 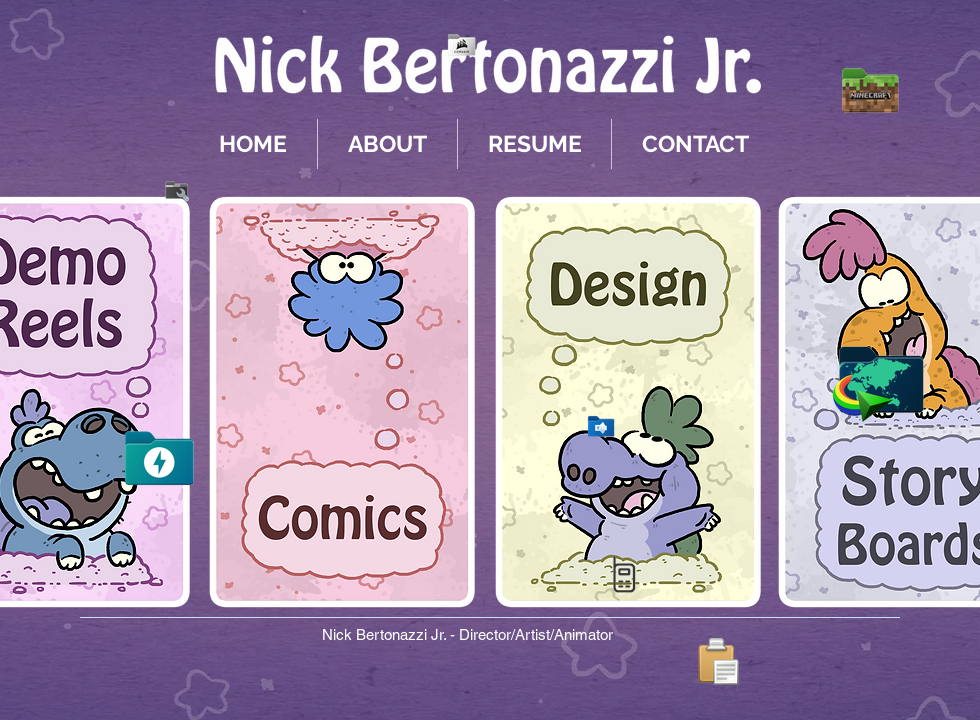 What do you see at coordinates (625, 575) in the screenshot?
I see `call using a landline or desk phone` at bounding box center [625, 575].